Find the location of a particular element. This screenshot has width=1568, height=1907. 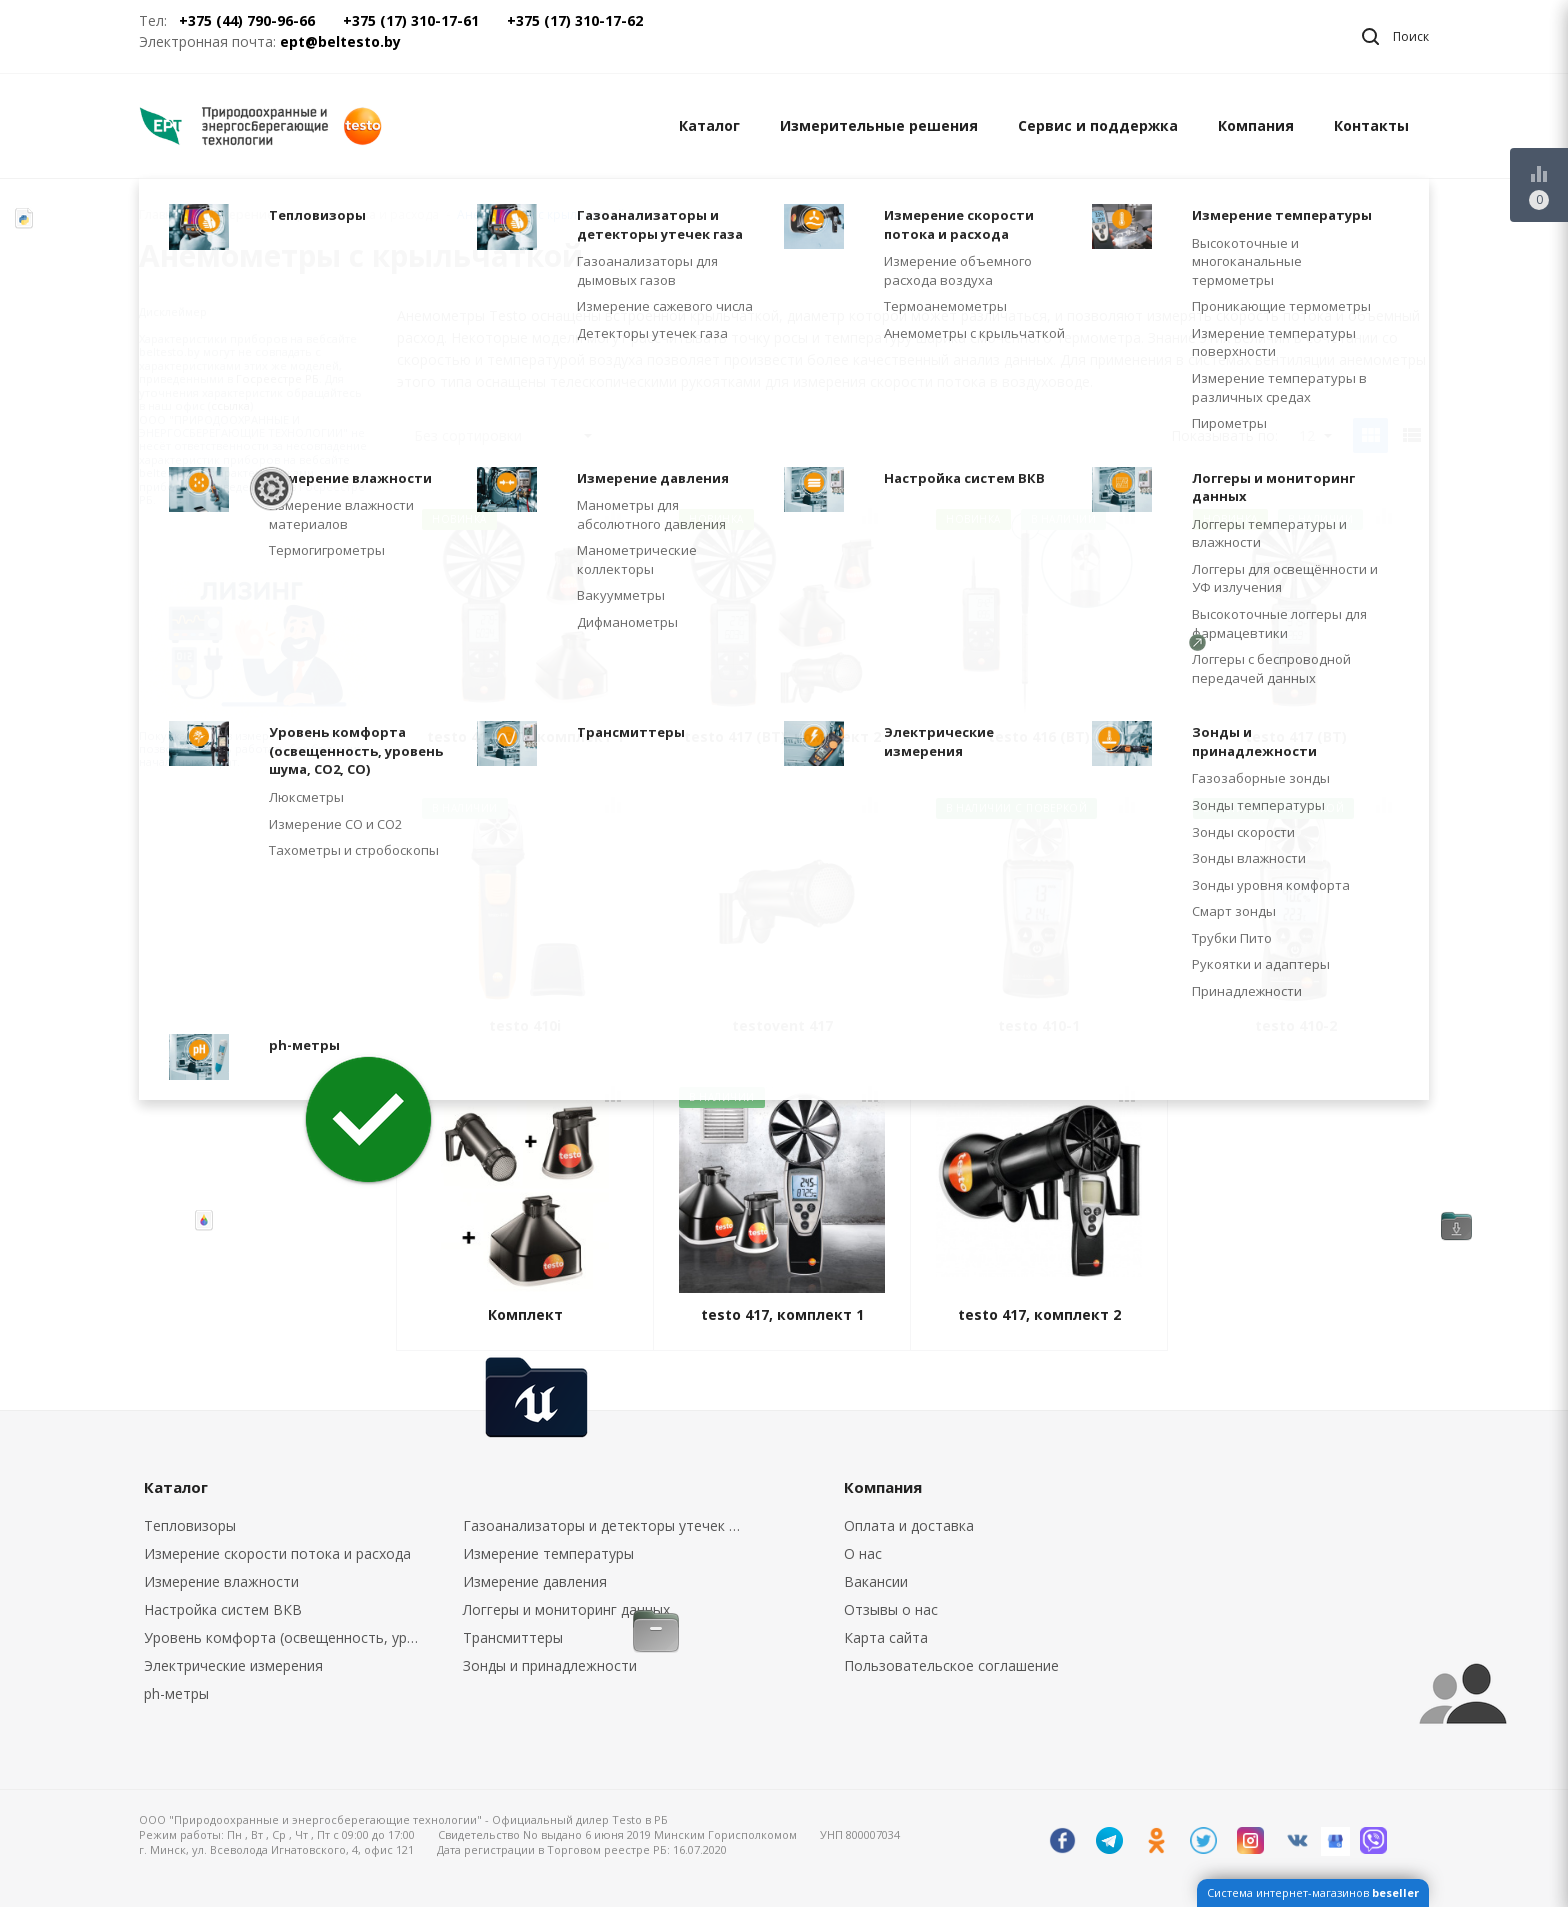

indicates a symbolic link or shortcut to another file is located at coordinates (1197, 642).